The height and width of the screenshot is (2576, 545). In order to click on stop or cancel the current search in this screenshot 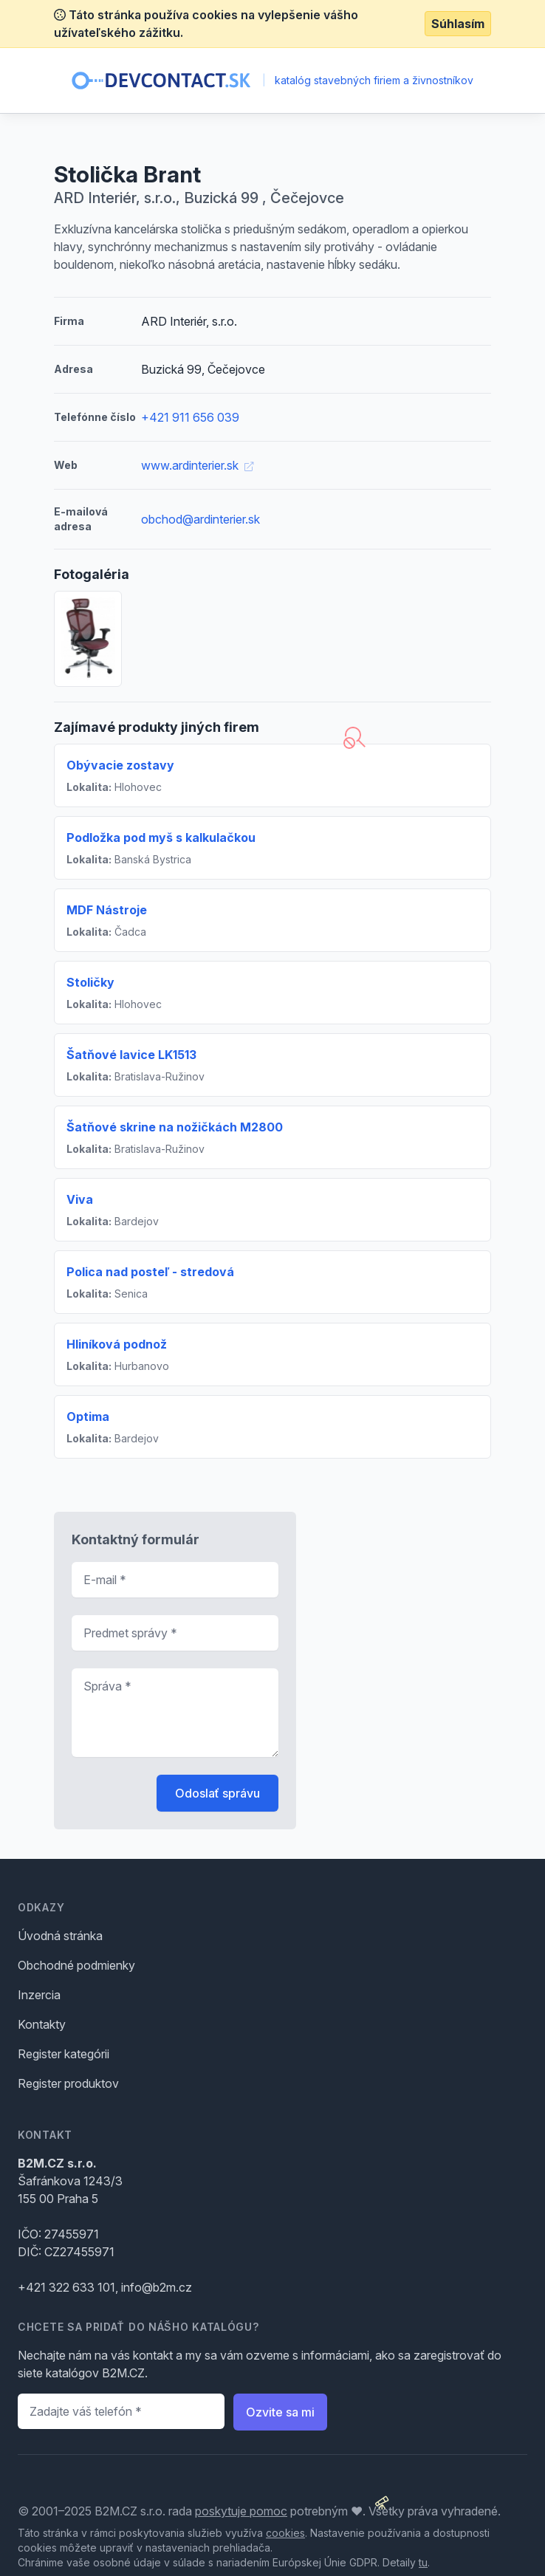, I will do `click(355, 737)`.